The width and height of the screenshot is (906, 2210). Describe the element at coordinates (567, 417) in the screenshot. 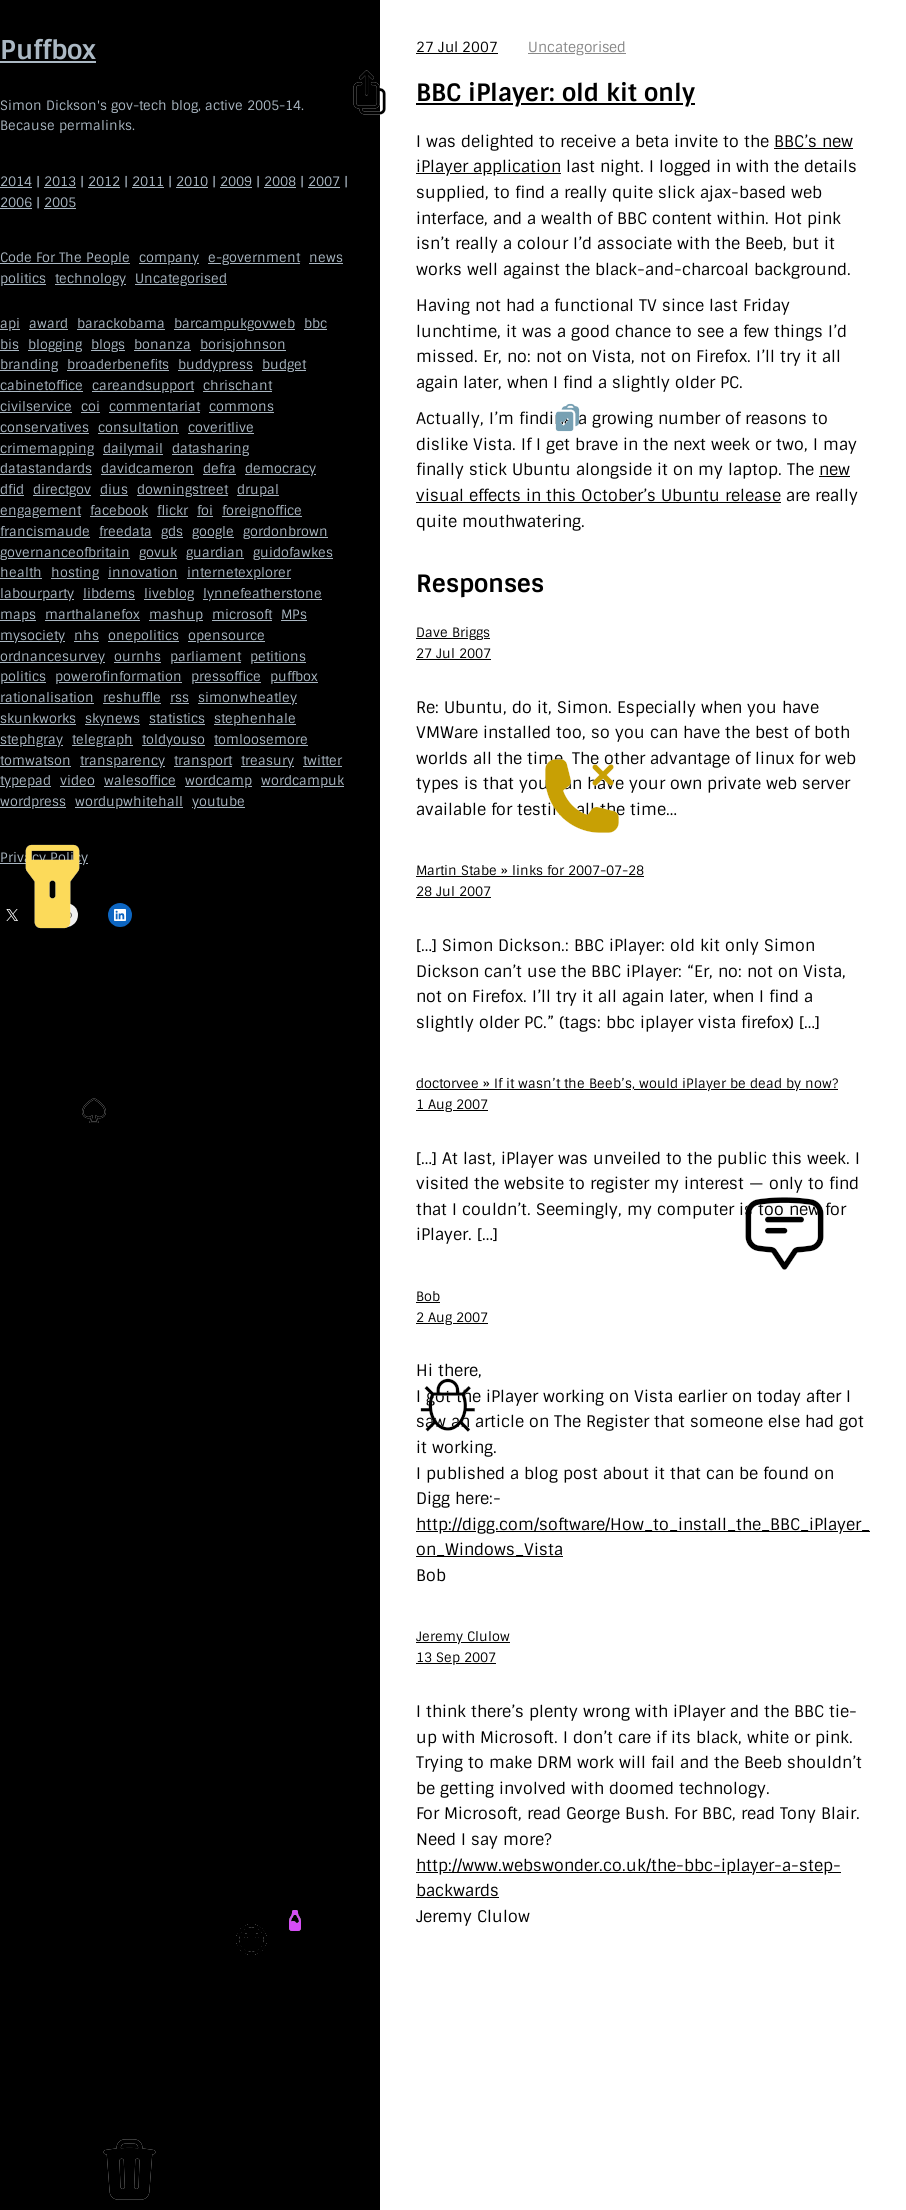

I see `mark task or document as complete` at that location.